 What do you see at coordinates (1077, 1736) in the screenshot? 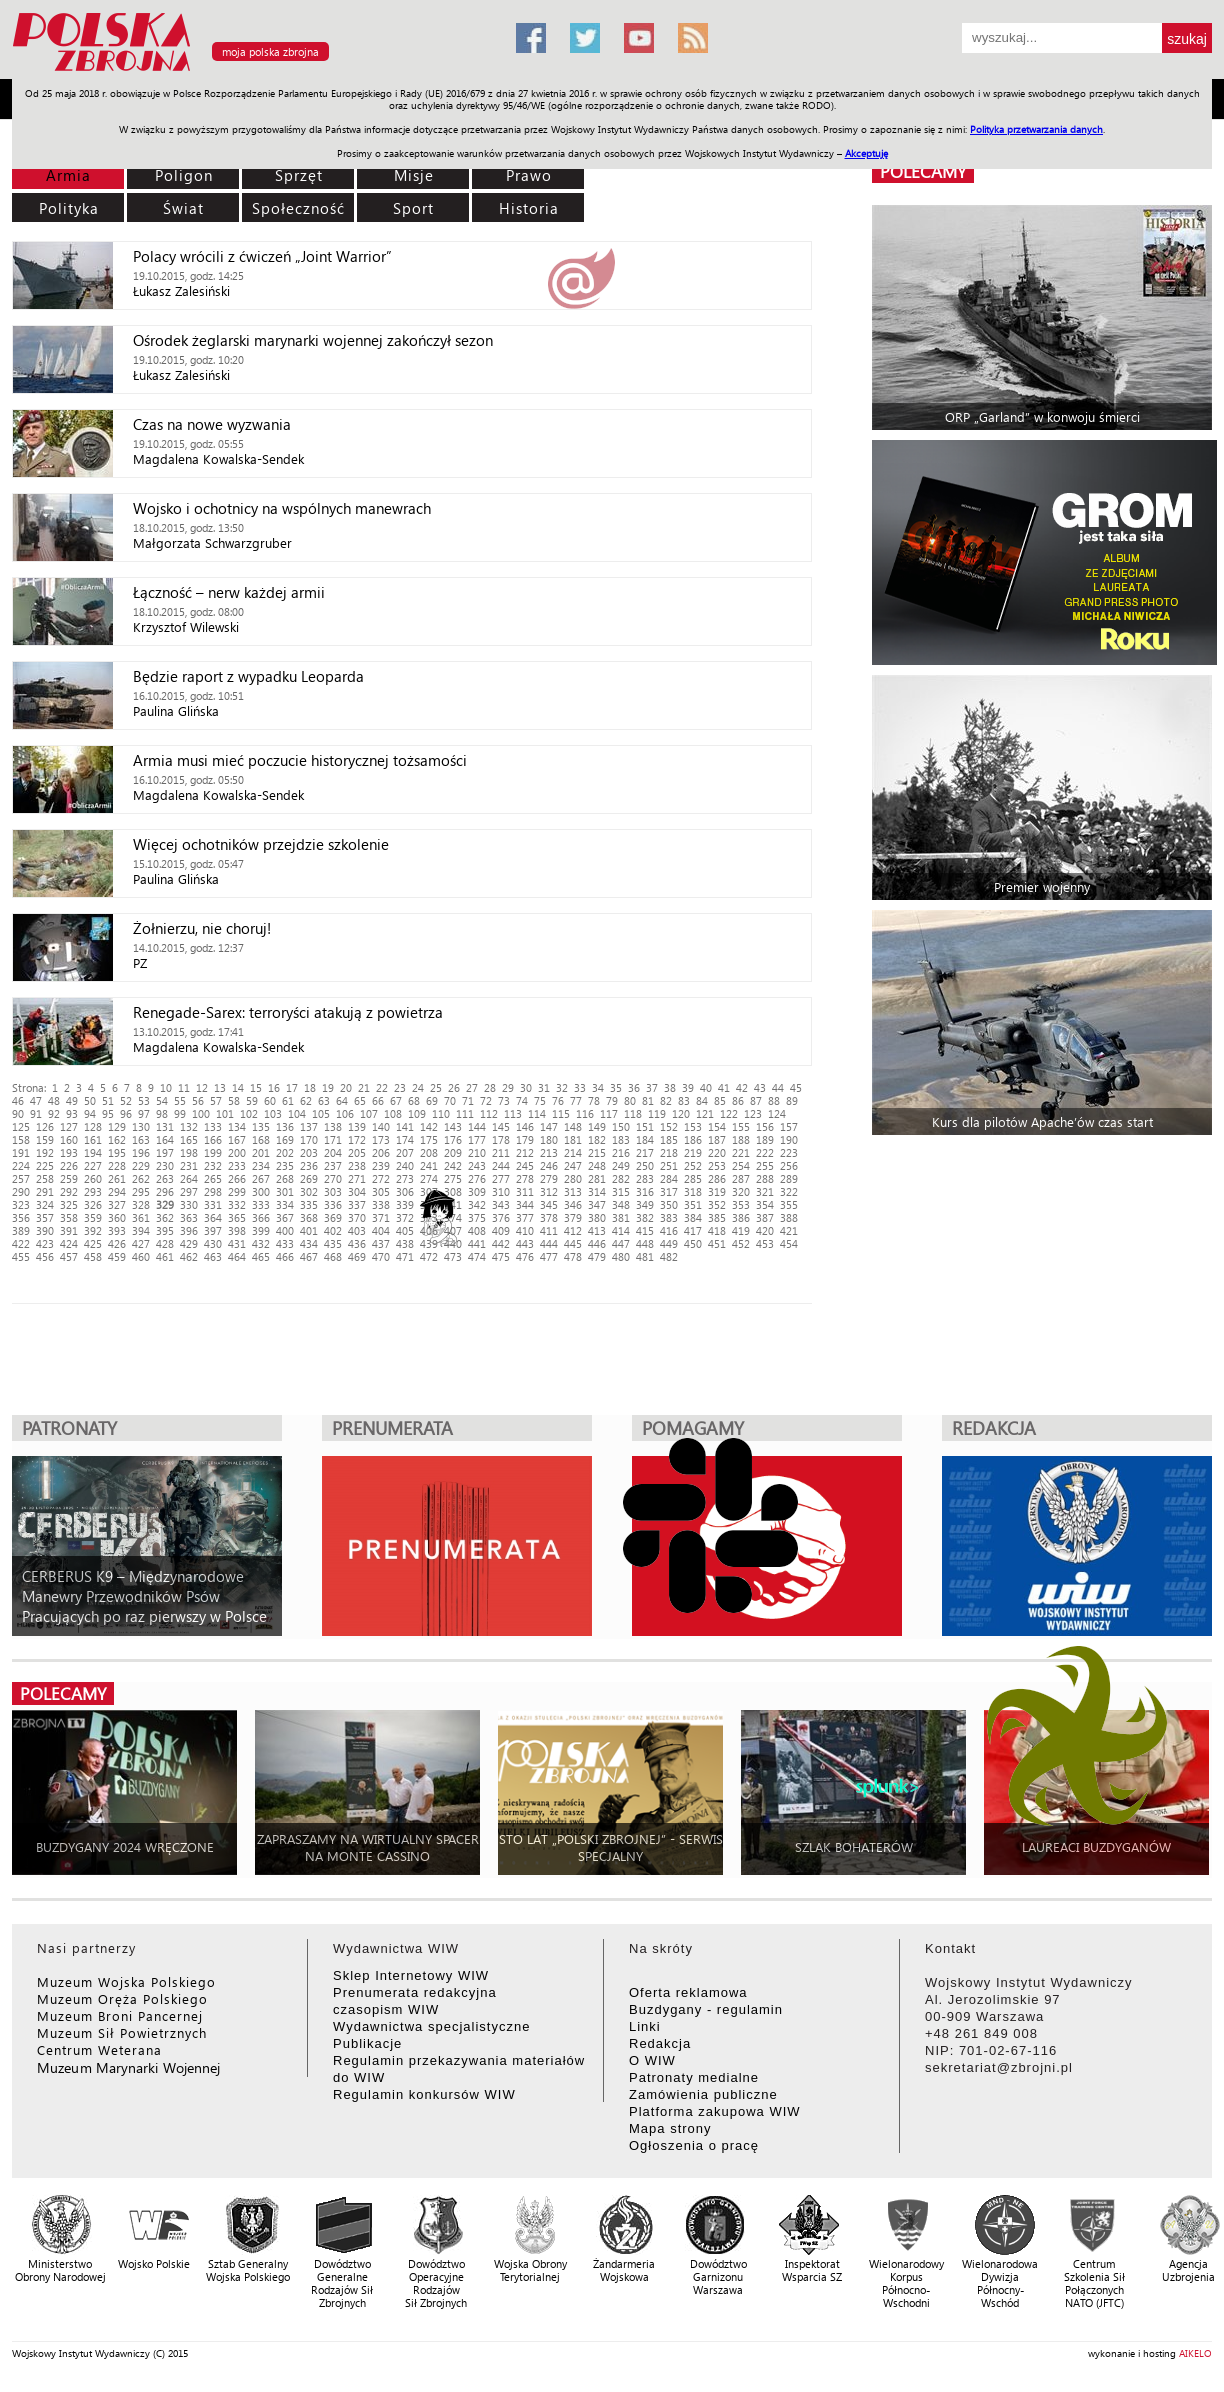
I see `visit turbosquid 3d model marketplace` at bounding box center [1077, 1736].